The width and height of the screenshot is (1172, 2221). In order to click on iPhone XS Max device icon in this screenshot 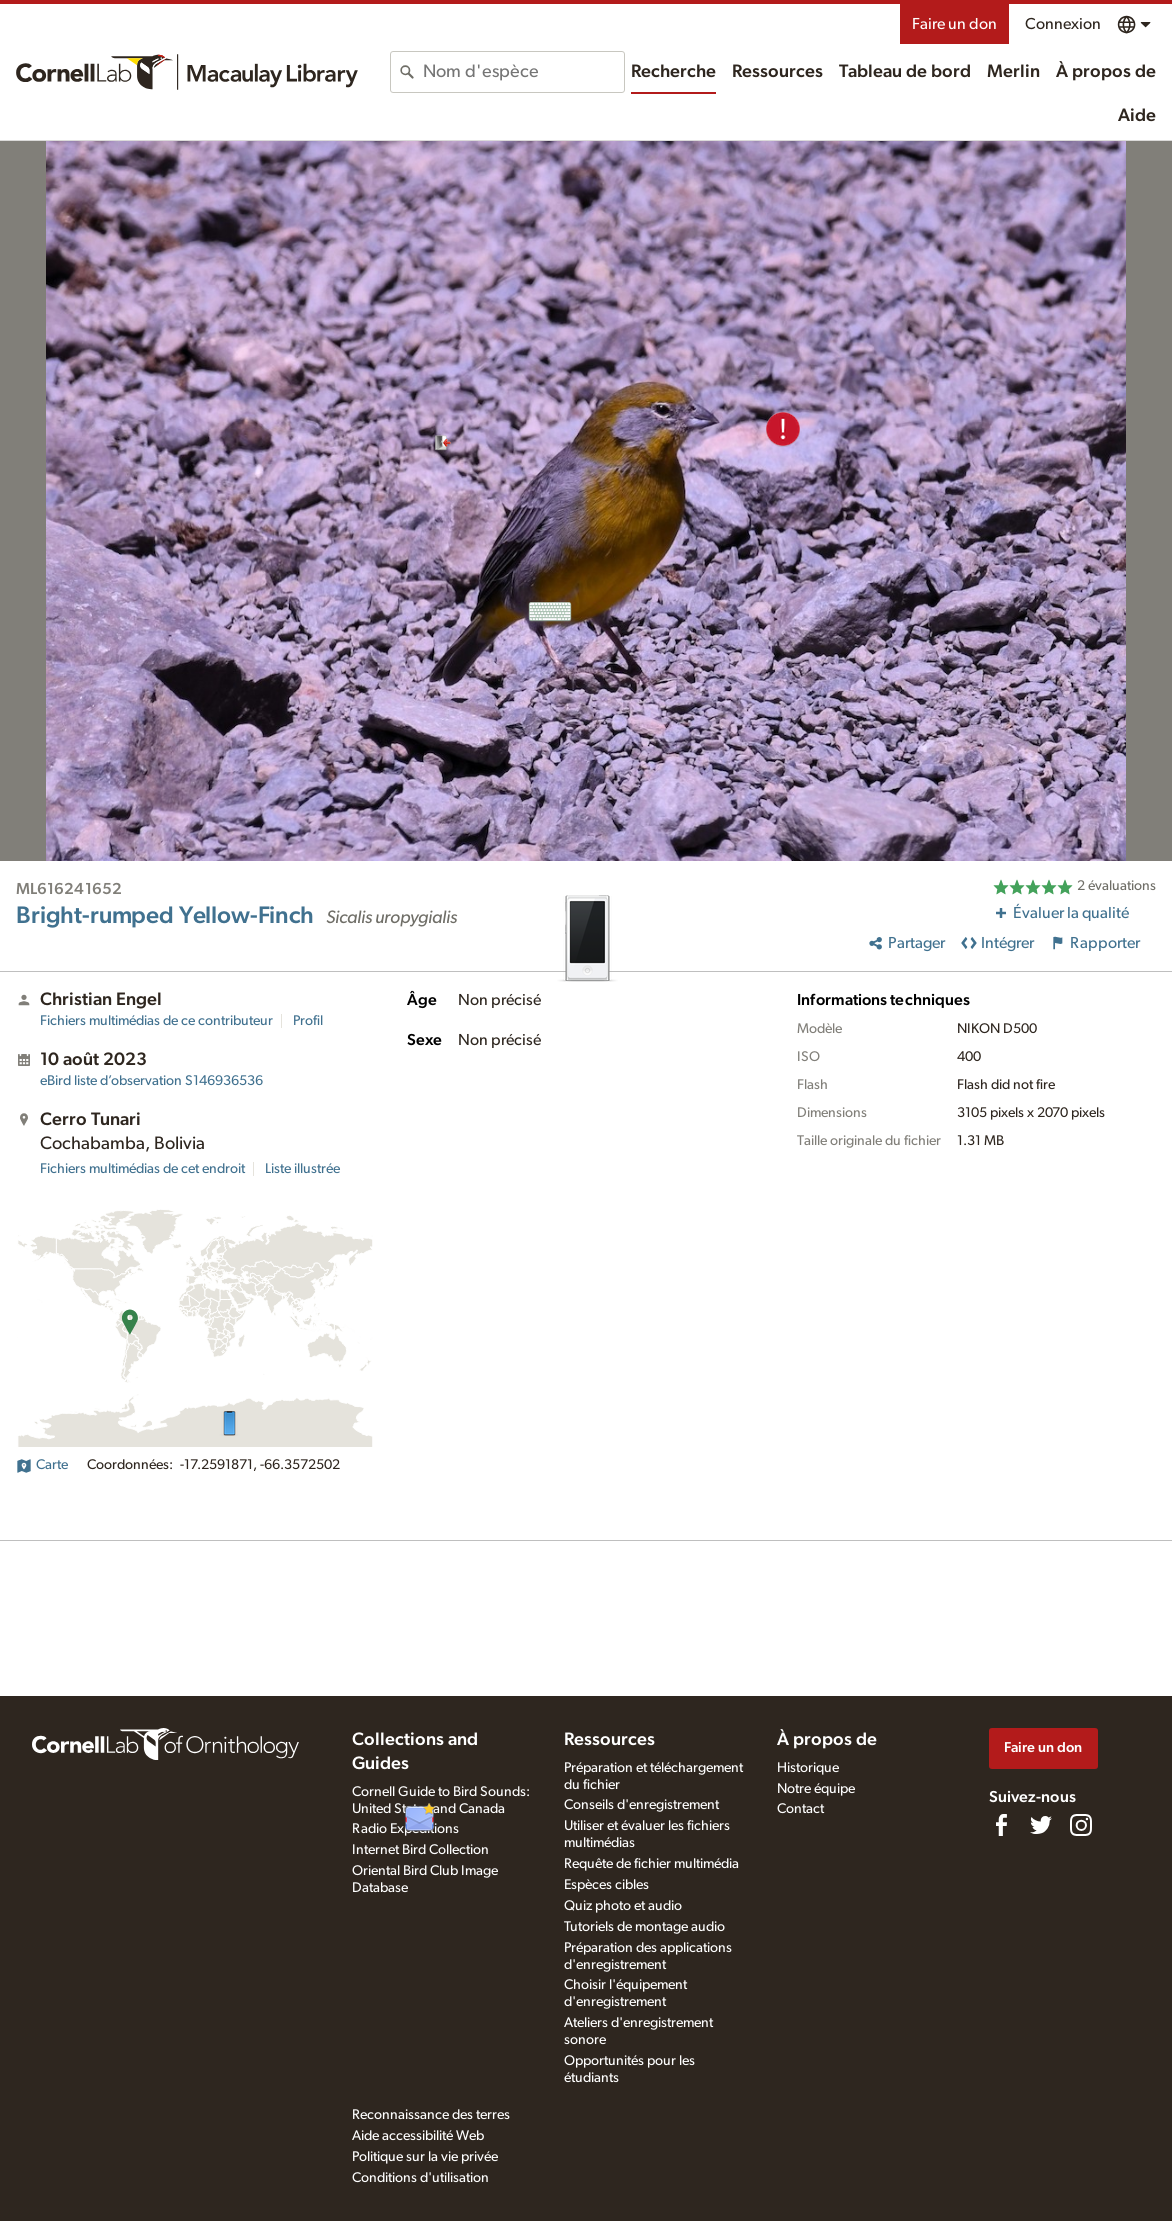, I will do `click(229, 1423)`.